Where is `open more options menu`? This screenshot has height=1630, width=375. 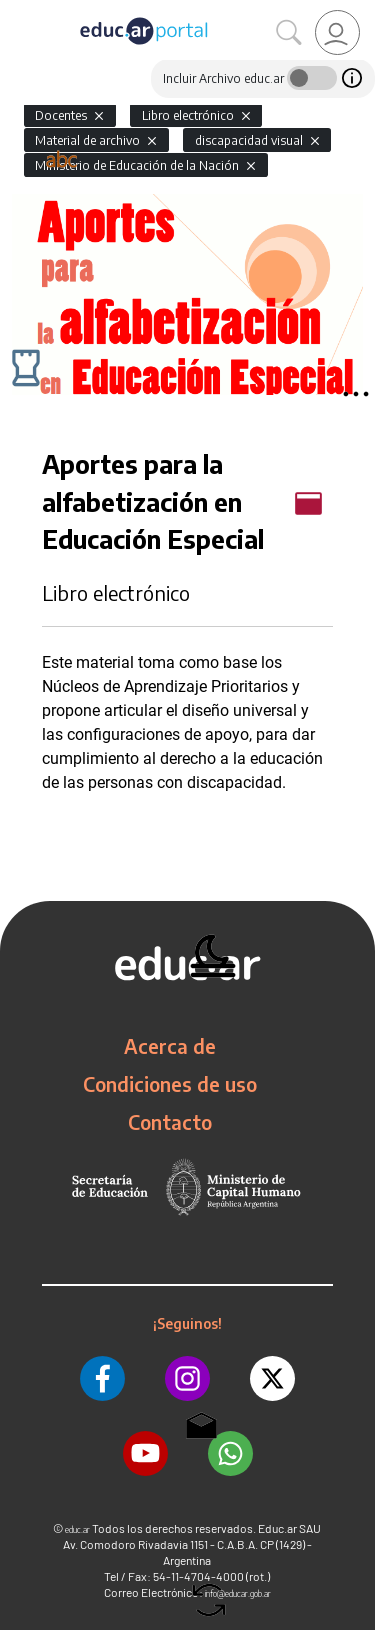 open more options menu is located at coordinates (356, 394).